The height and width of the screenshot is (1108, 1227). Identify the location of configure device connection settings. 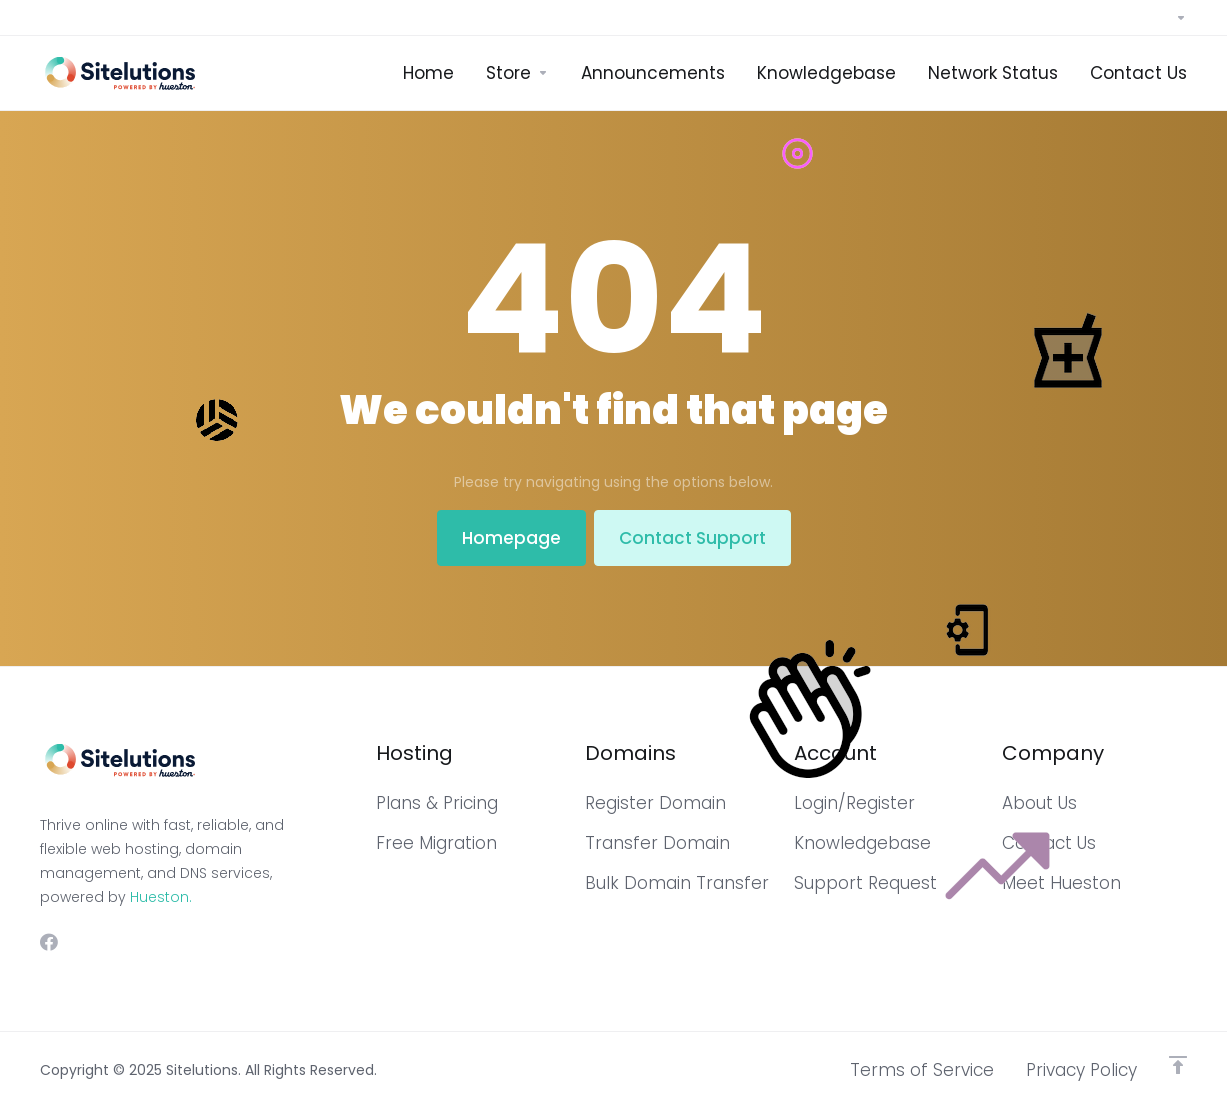
(967, 630).